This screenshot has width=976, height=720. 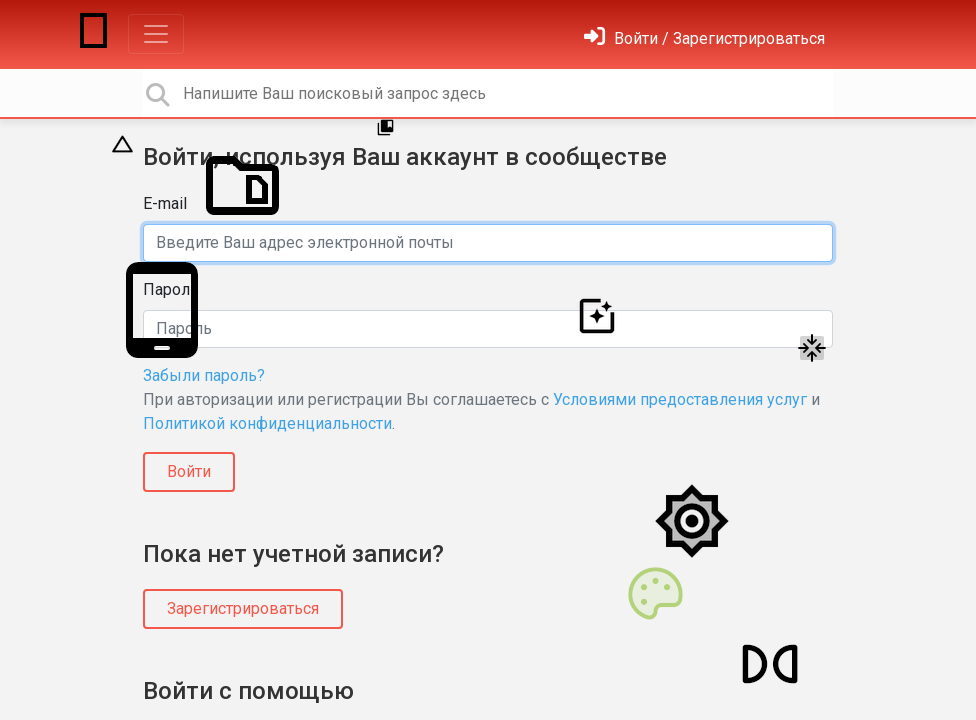 I want to click on view change history or version log, so click(x=122, y=143).